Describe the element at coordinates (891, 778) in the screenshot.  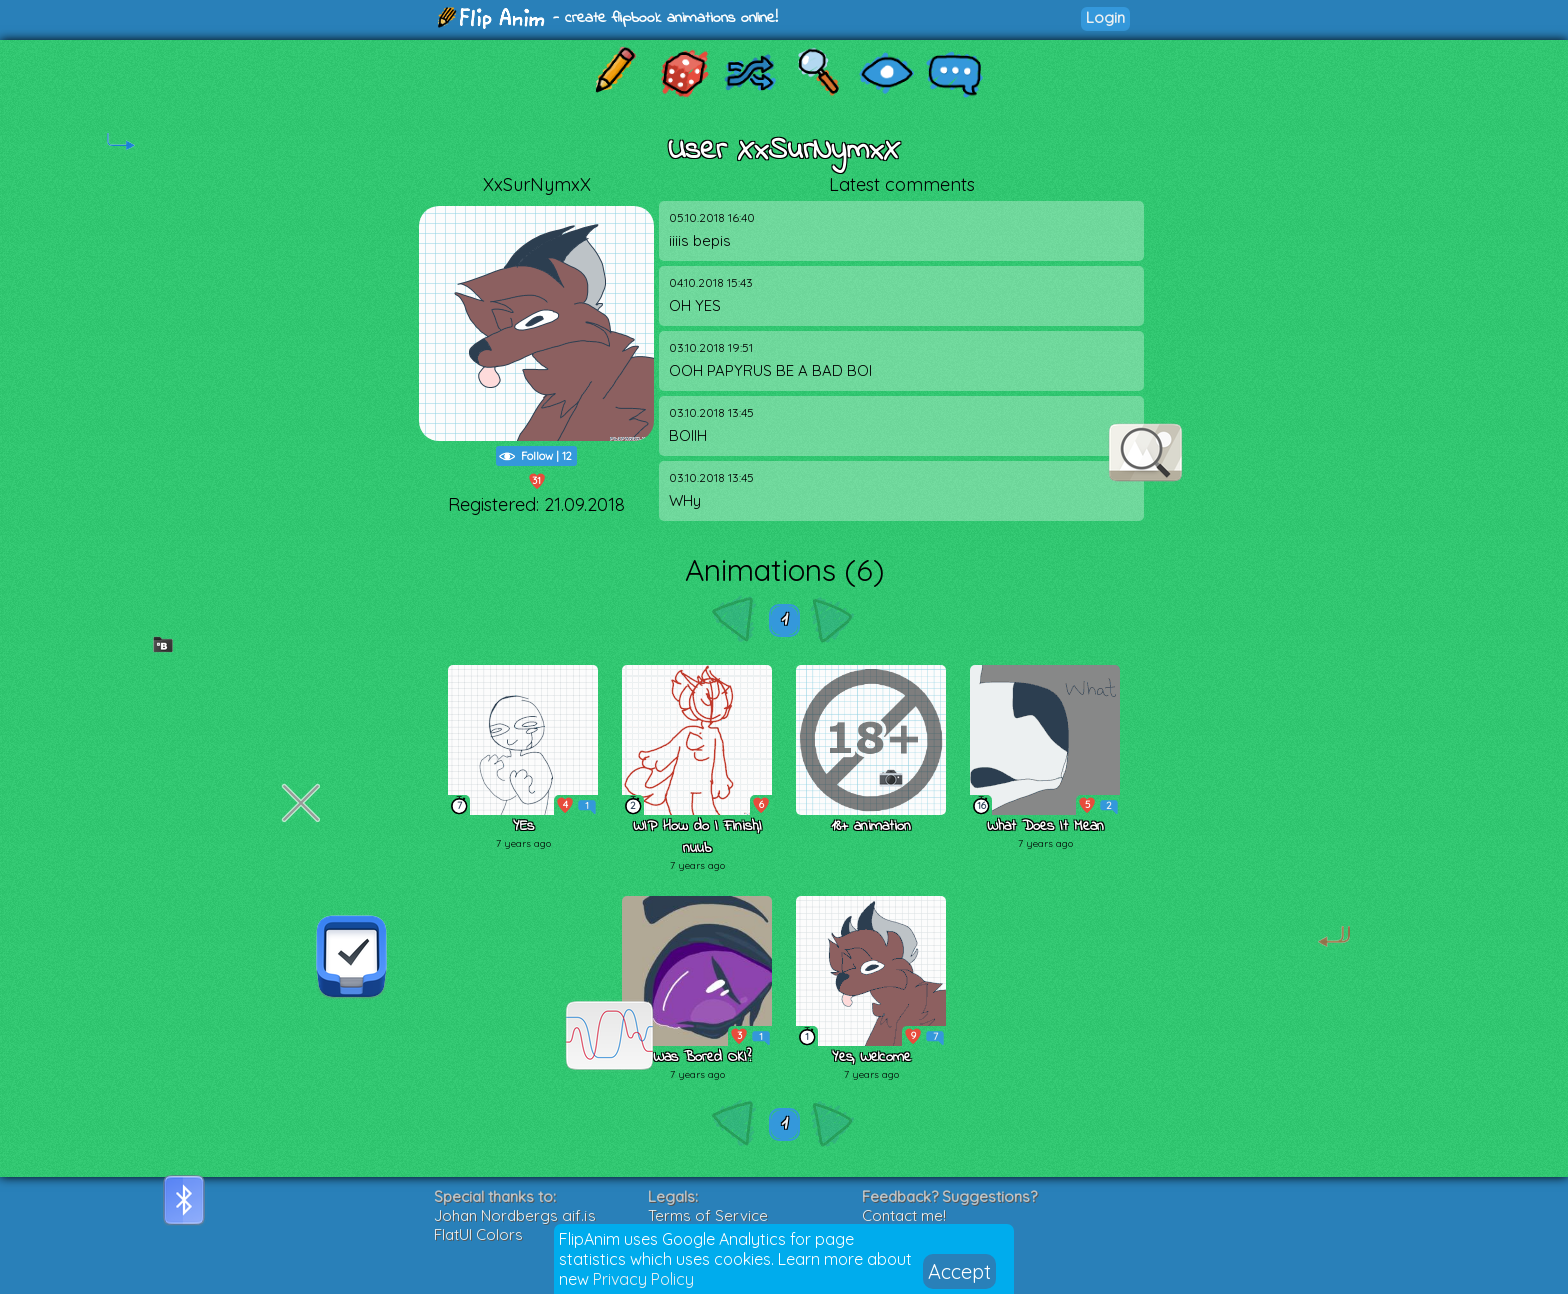
I see `open camera app` at that location.